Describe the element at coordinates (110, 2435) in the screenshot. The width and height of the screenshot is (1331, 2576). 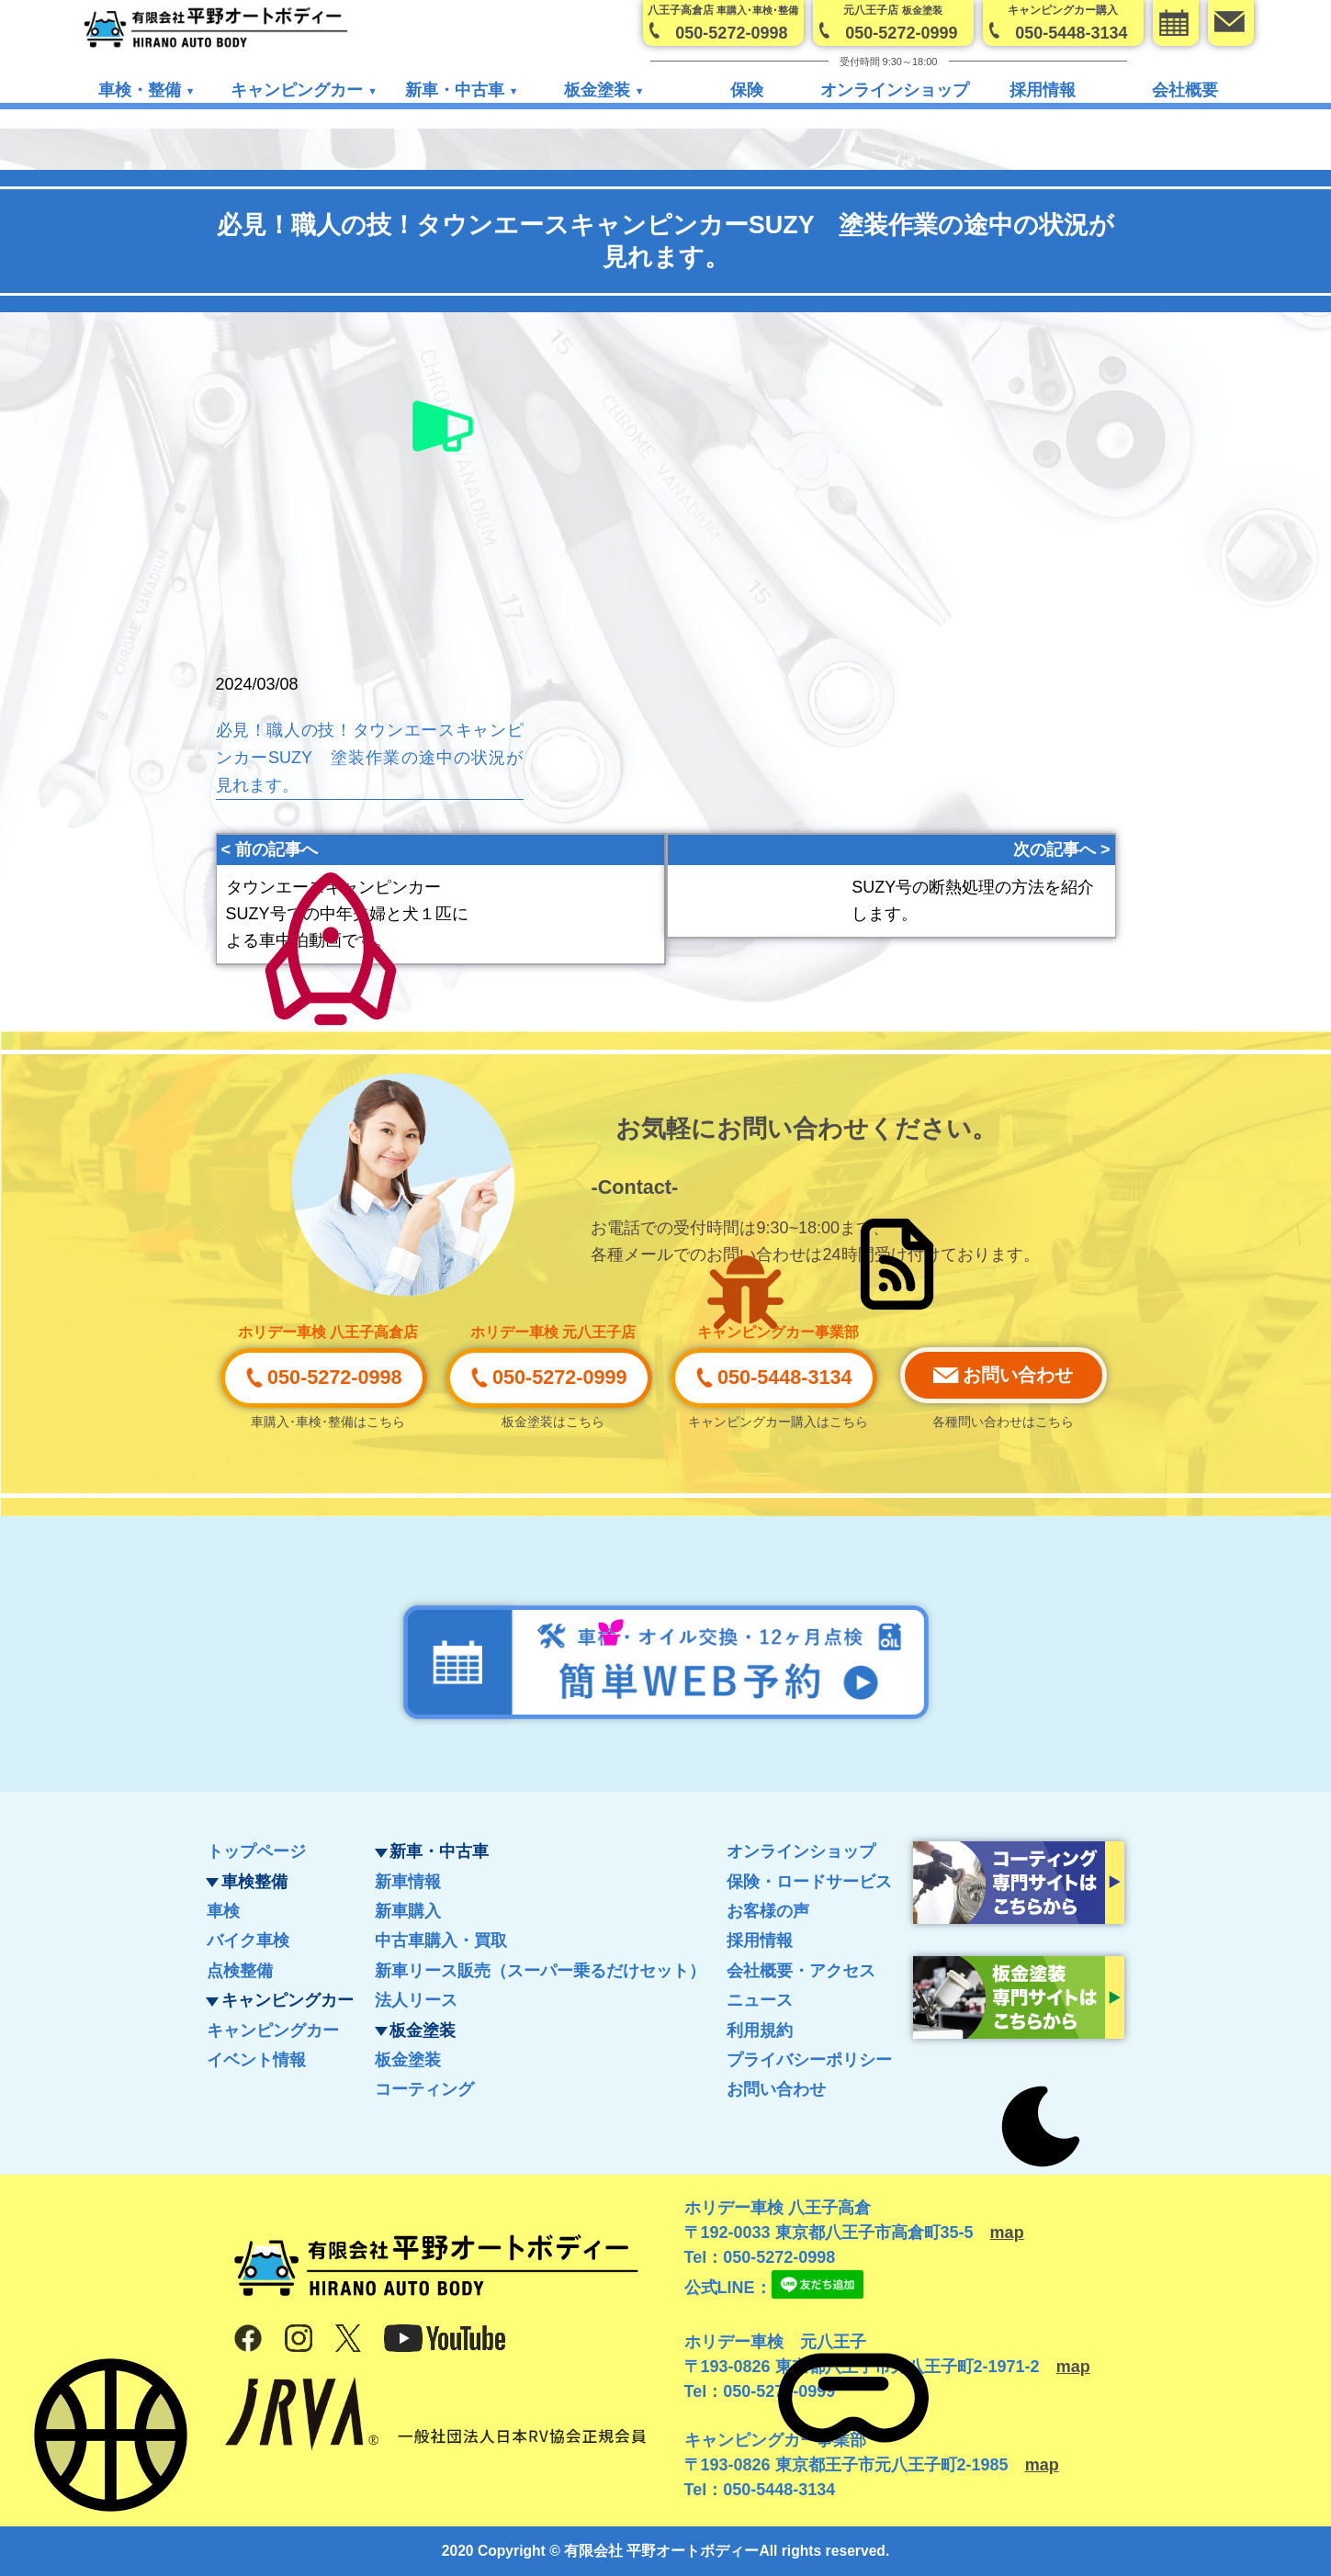
I see `access sports or basketball-related content` at that location.